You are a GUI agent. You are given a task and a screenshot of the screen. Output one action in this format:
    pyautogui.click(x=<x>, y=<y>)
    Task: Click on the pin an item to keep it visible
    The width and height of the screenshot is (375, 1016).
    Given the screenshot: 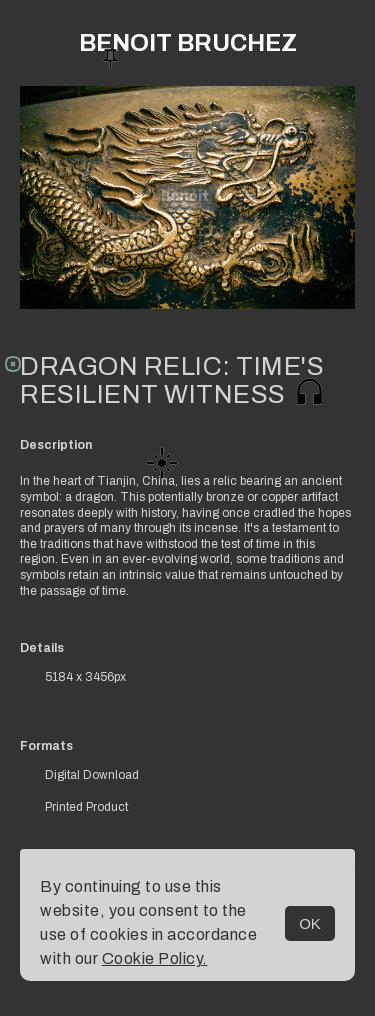 What is the action you would take?
    pyautogui.click(x=110, y=59)
    